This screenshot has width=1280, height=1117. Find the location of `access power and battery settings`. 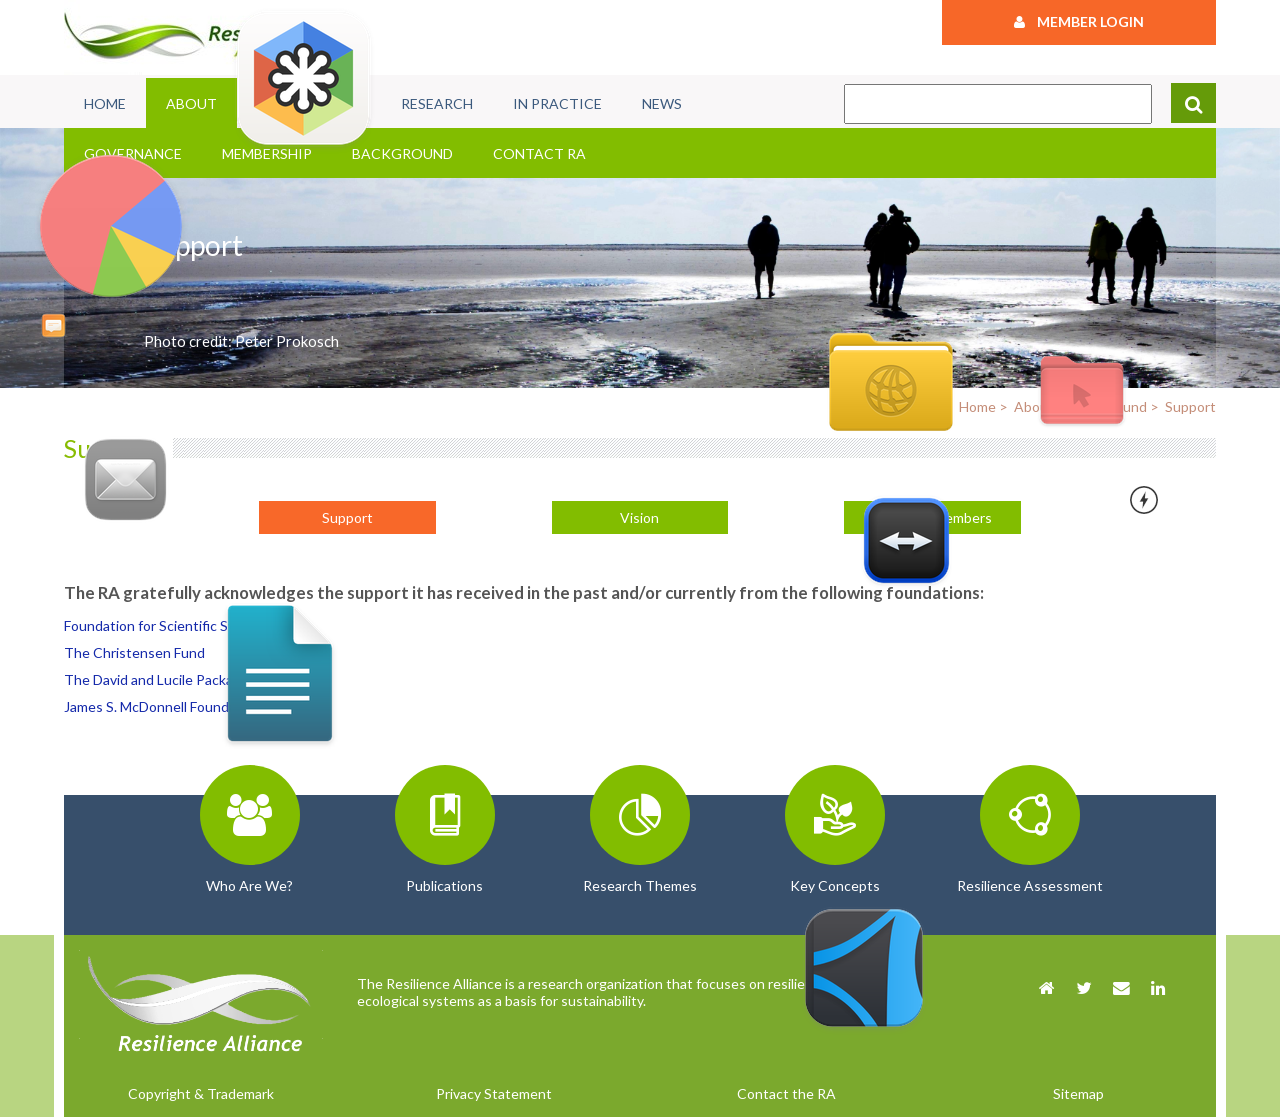

access power and battery settings is located at coordinates (1144, 500).